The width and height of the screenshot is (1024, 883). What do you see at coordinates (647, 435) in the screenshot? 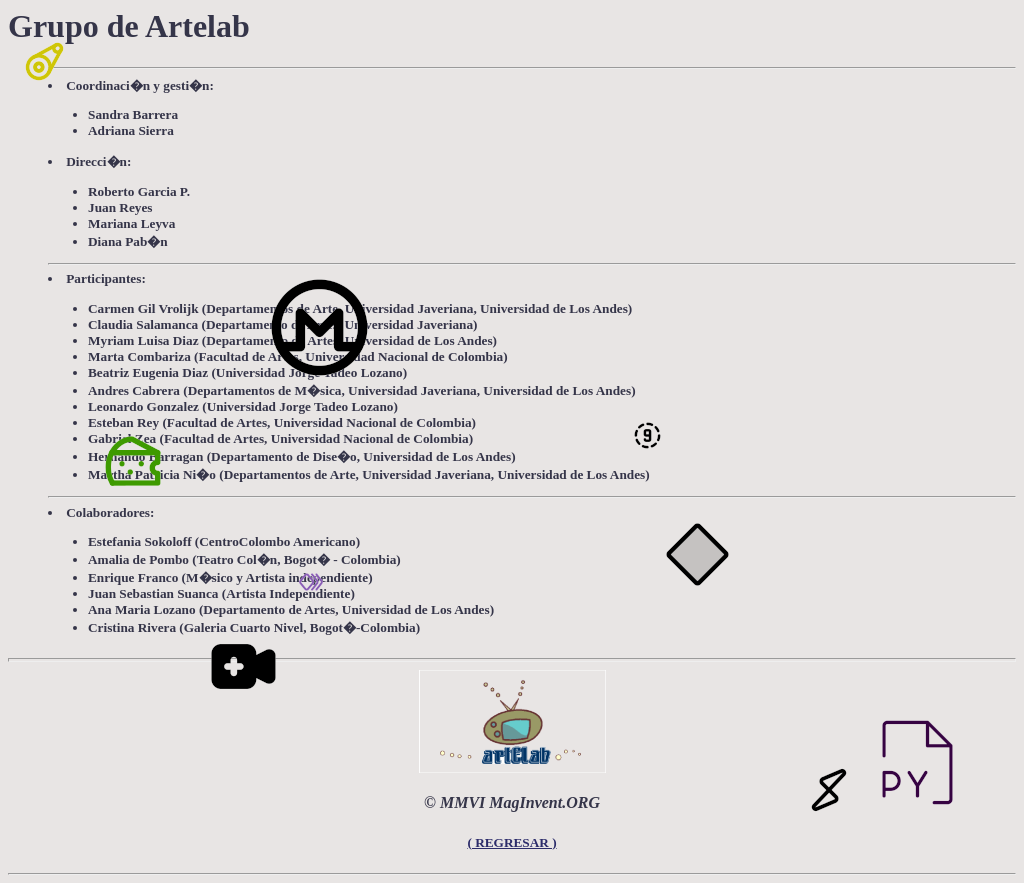
I see `indicates 9 items remaining or pending` at bounding box center [647, 435].